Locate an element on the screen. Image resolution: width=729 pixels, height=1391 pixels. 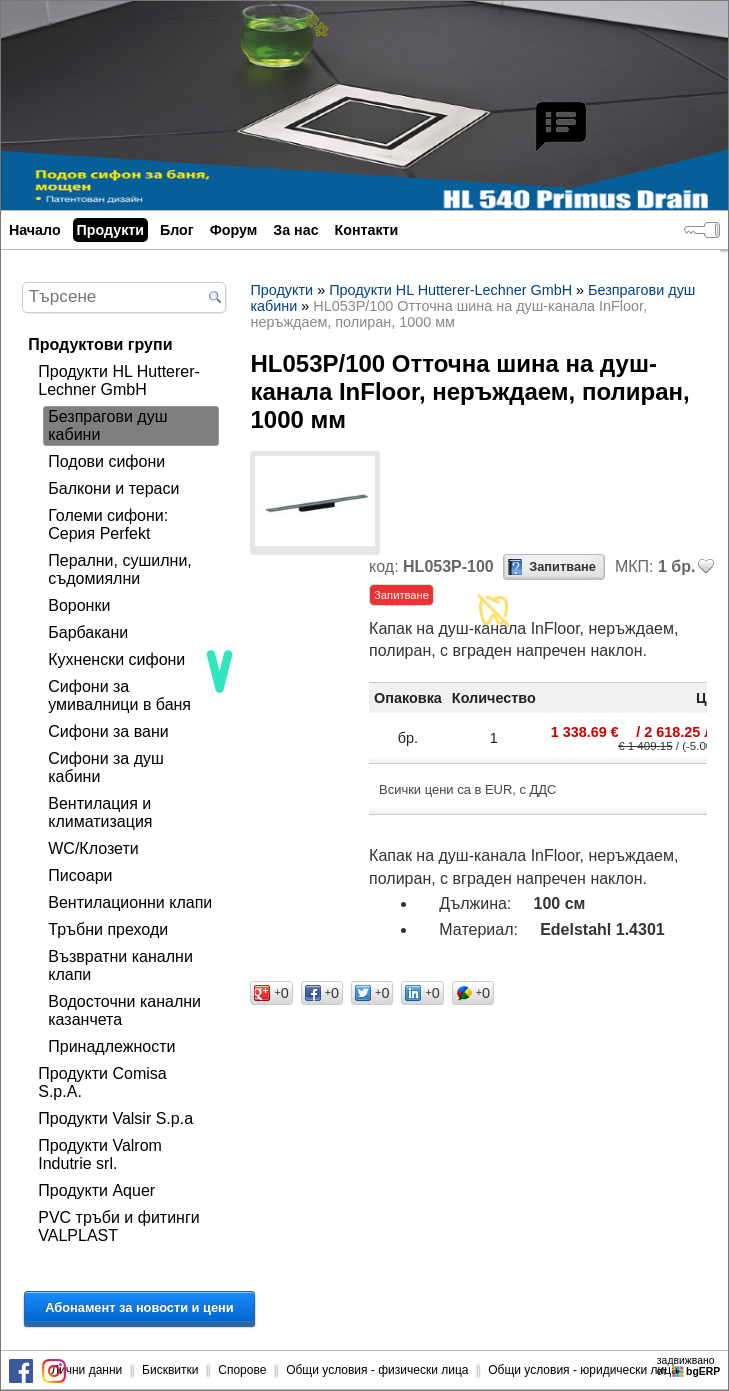
dental services unavailable is located at coordinates (493, 610).